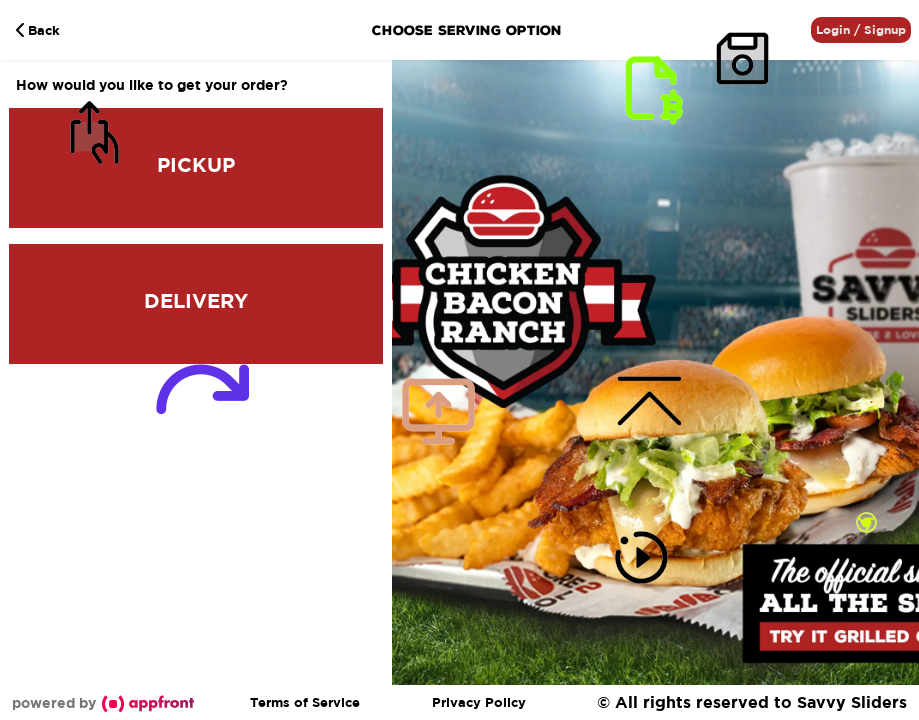 The height and width of the screenshot is (720, 919). What do you see at coordinates (201, 386) in the screenshot?
I see `redo an action` at bounding box center [201, 386].